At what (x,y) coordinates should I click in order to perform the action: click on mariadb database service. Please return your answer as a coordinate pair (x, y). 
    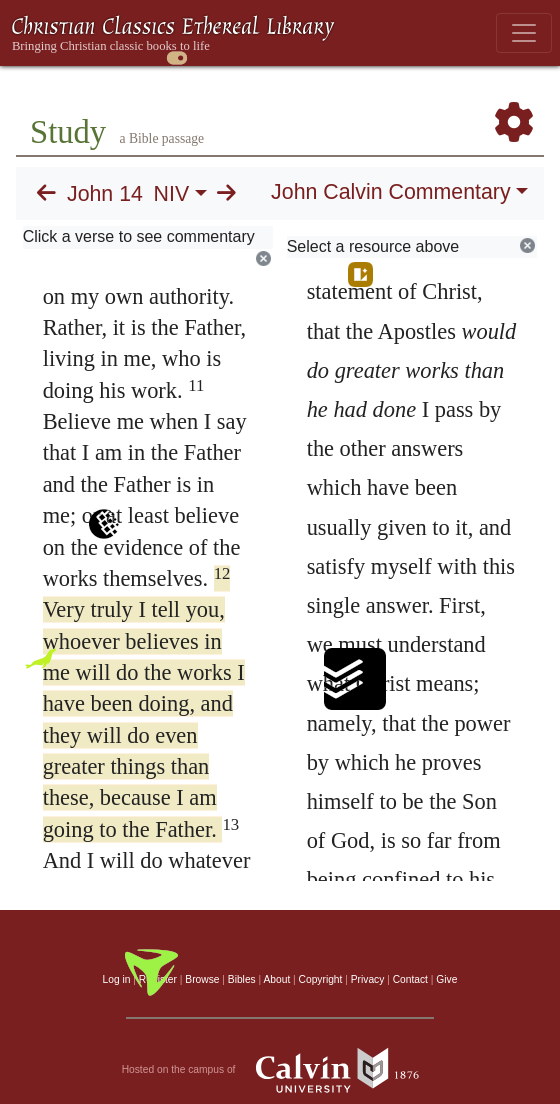
    Looking at the image, I should click on (40, 658).